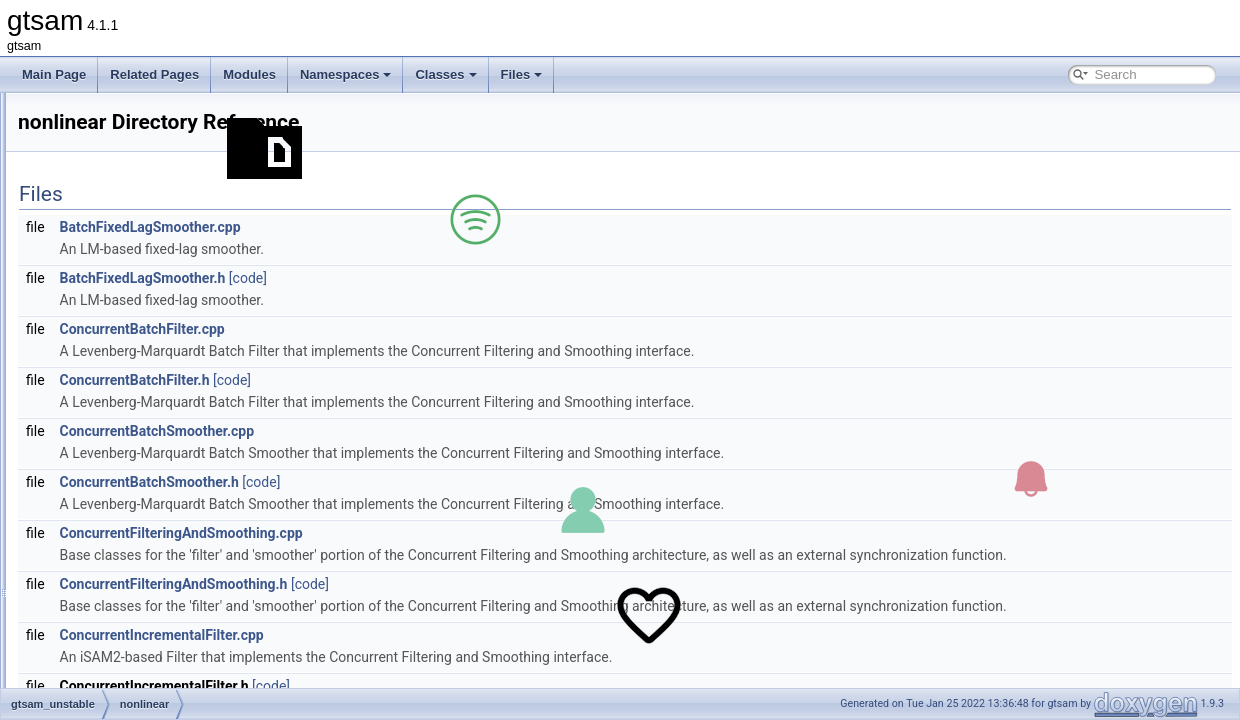  What do you see at coordinates (1031, 479) in the screenshot?
I see `view notifications` at bounding box center [1031, 479].